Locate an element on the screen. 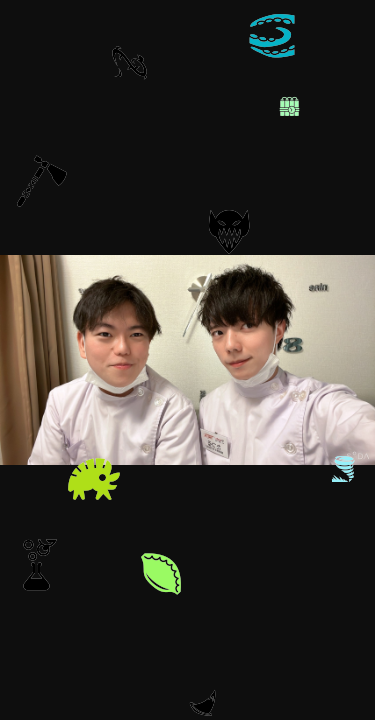 The height and width of the screenshot is (720, 375). select tomahawk weapon or tool is located at coordinates (42, 181).